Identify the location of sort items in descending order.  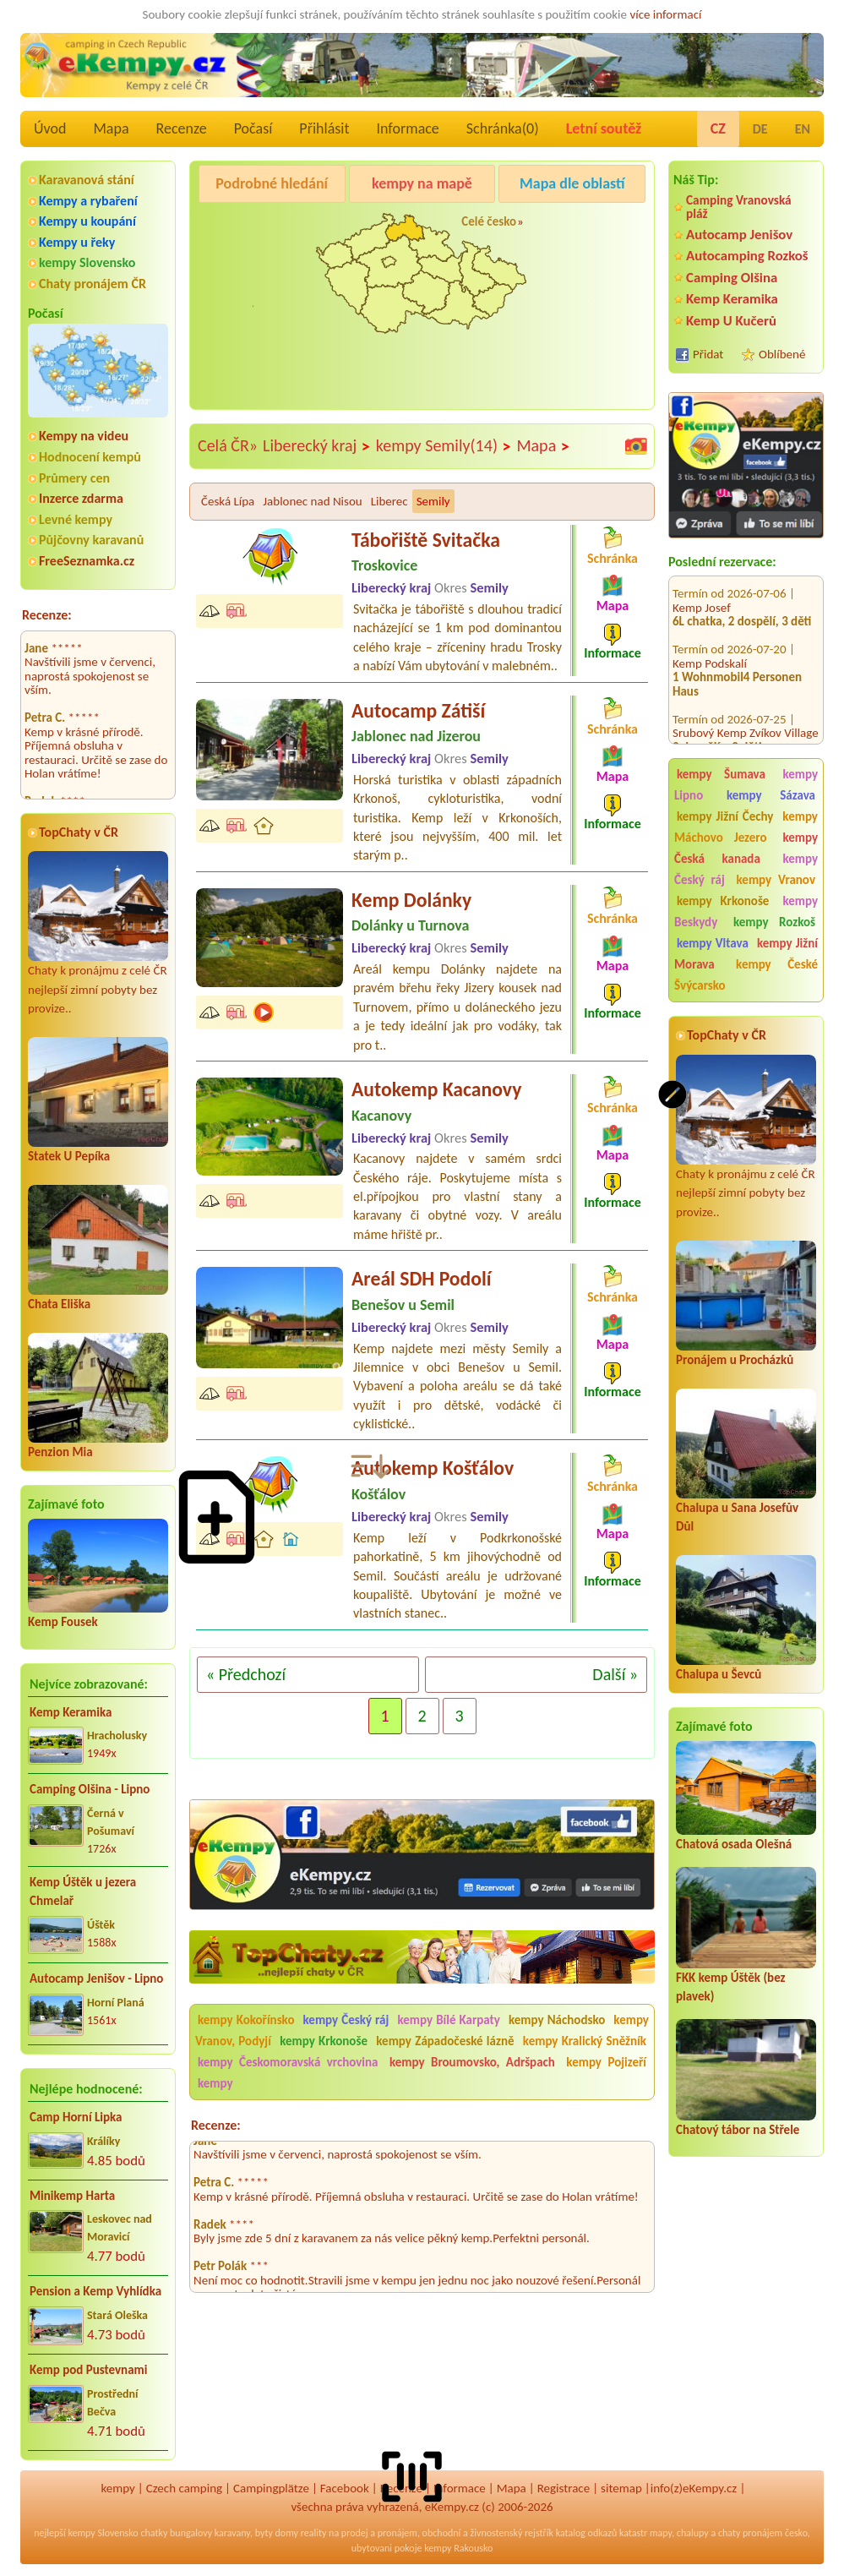
(370, 1465).